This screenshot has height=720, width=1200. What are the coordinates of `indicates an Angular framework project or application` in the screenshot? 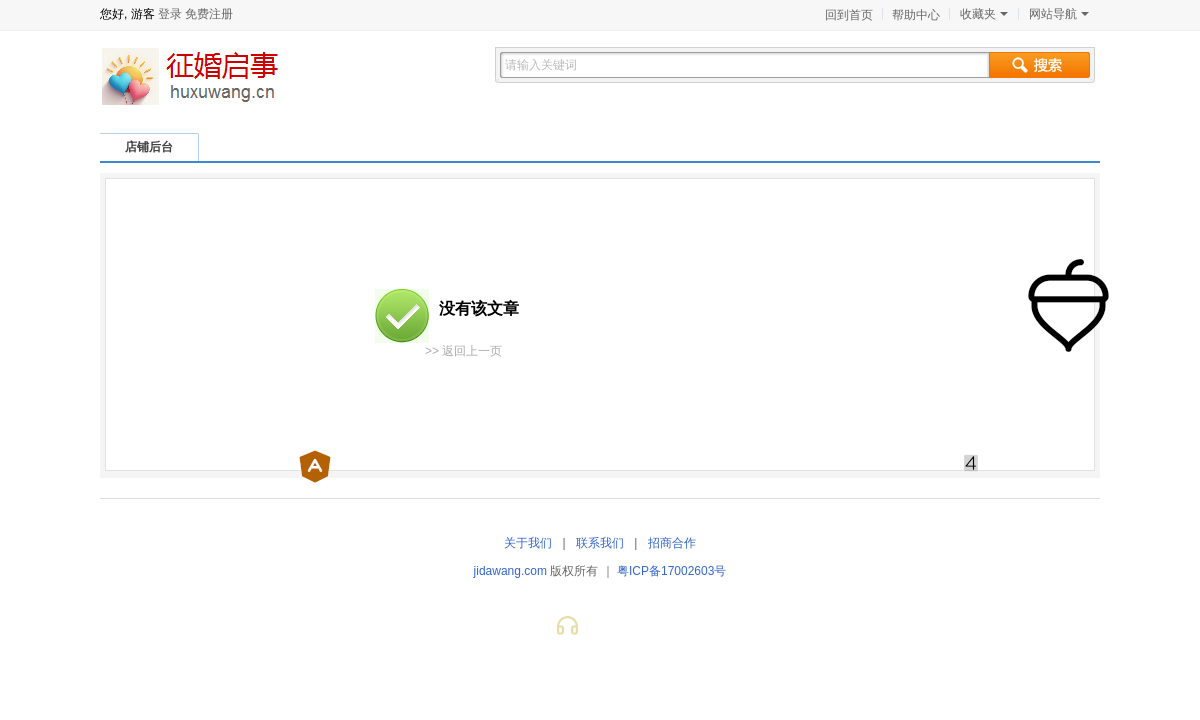 It's located at (315, 466).